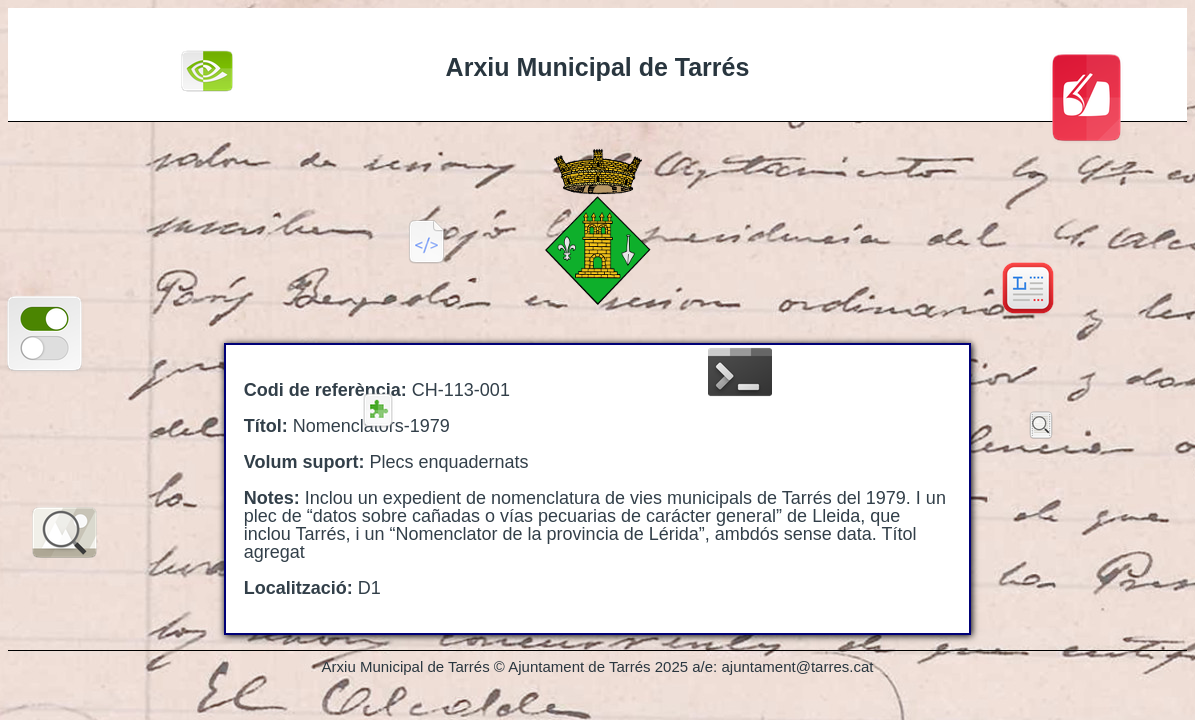  Describe the element at coordinates (207, 71) in the screenshot. I see `open nvidia graphics card settings` at that location.